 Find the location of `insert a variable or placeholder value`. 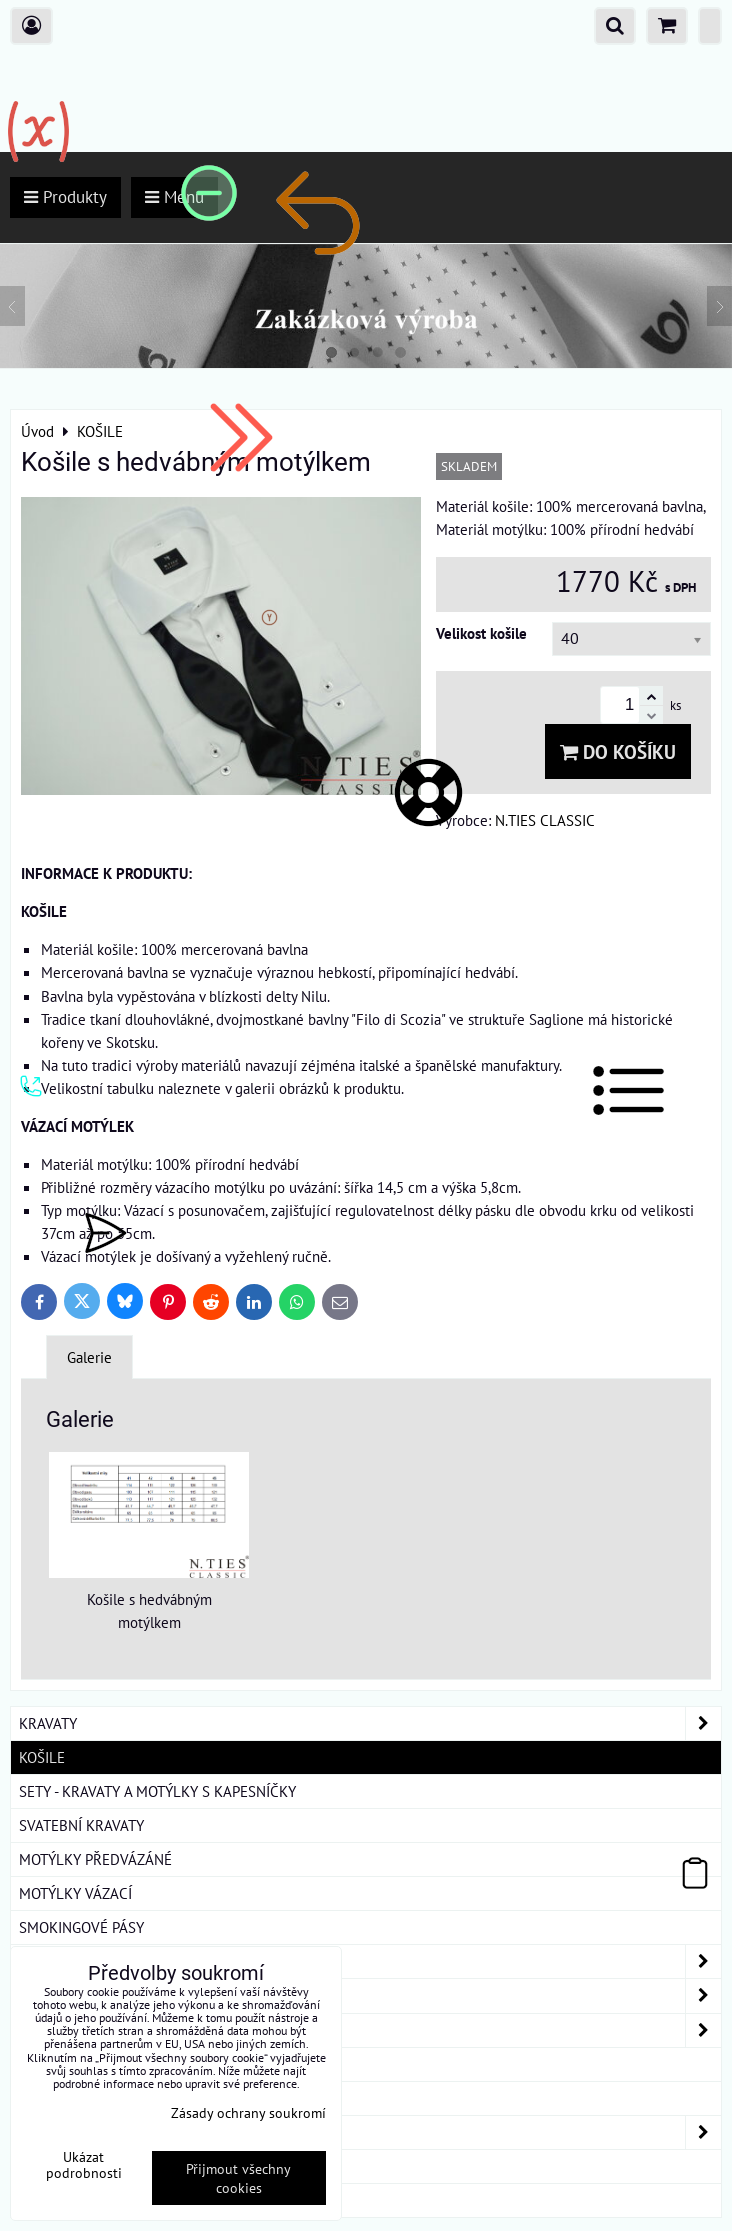

insert a variable or placeholder value is located at coordinates (38, 131).